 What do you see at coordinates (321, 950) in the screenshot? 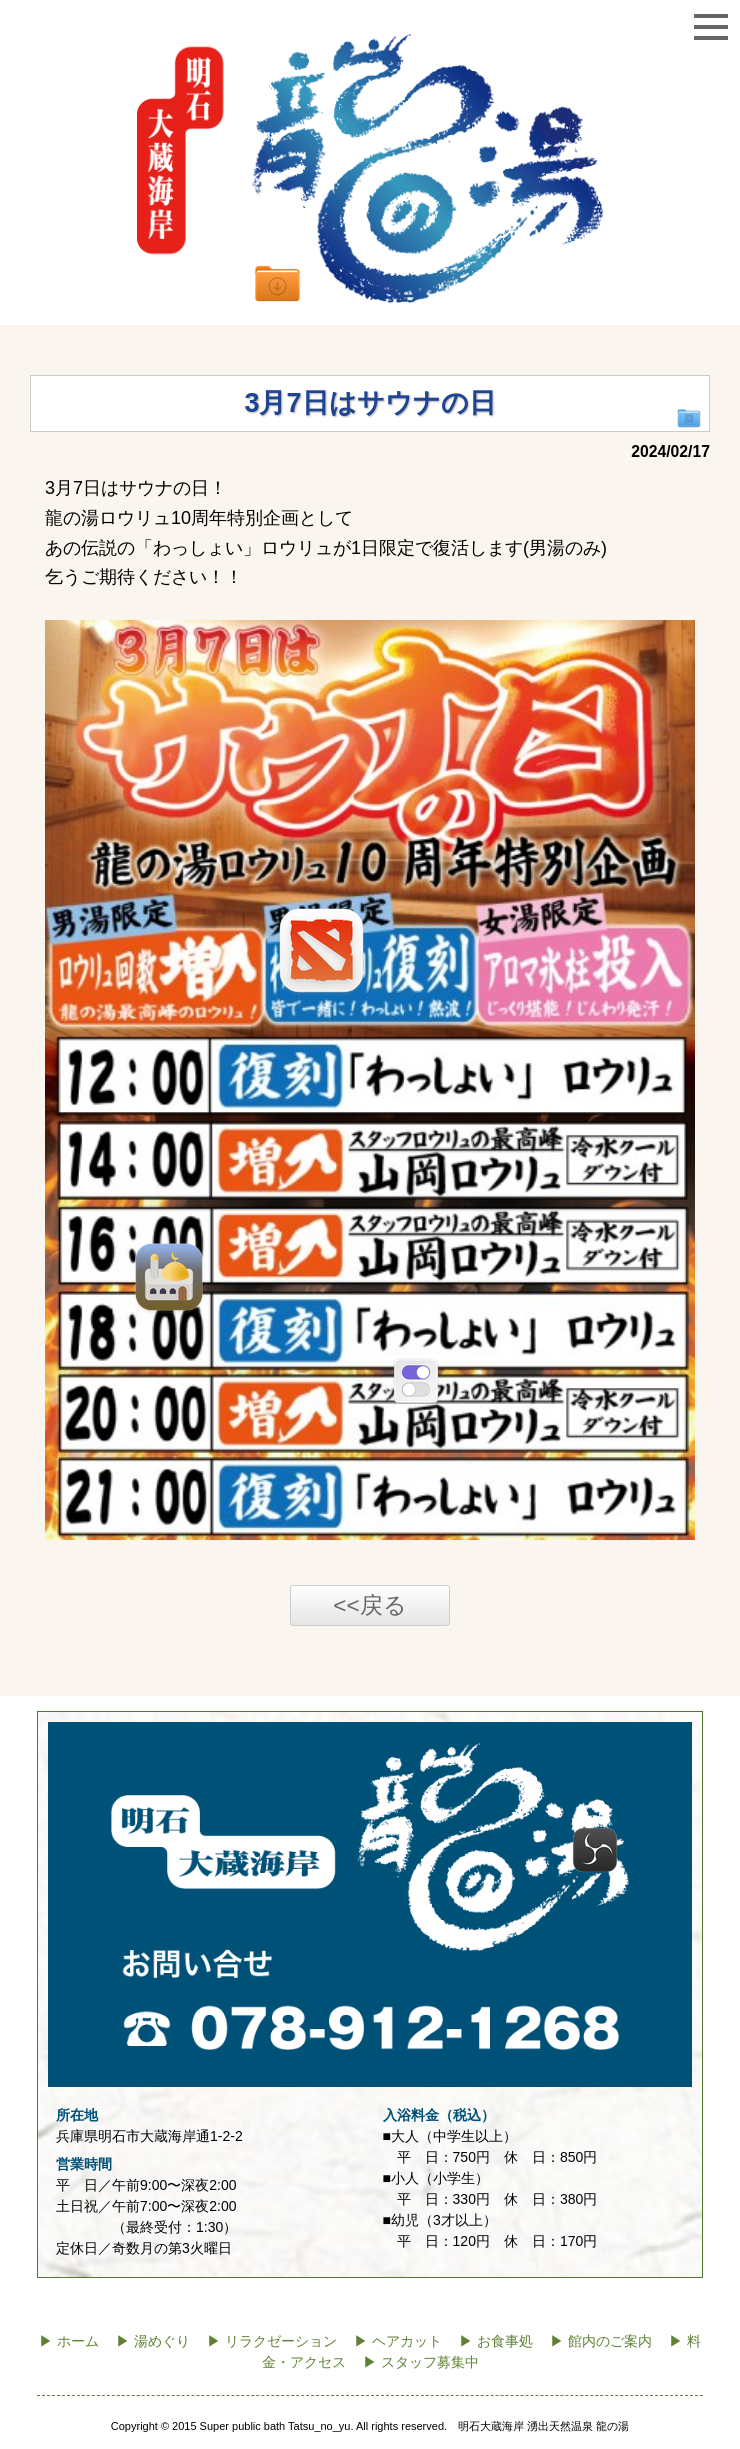
I see `launch Dota 2 game` at bounding box center [321, 950].